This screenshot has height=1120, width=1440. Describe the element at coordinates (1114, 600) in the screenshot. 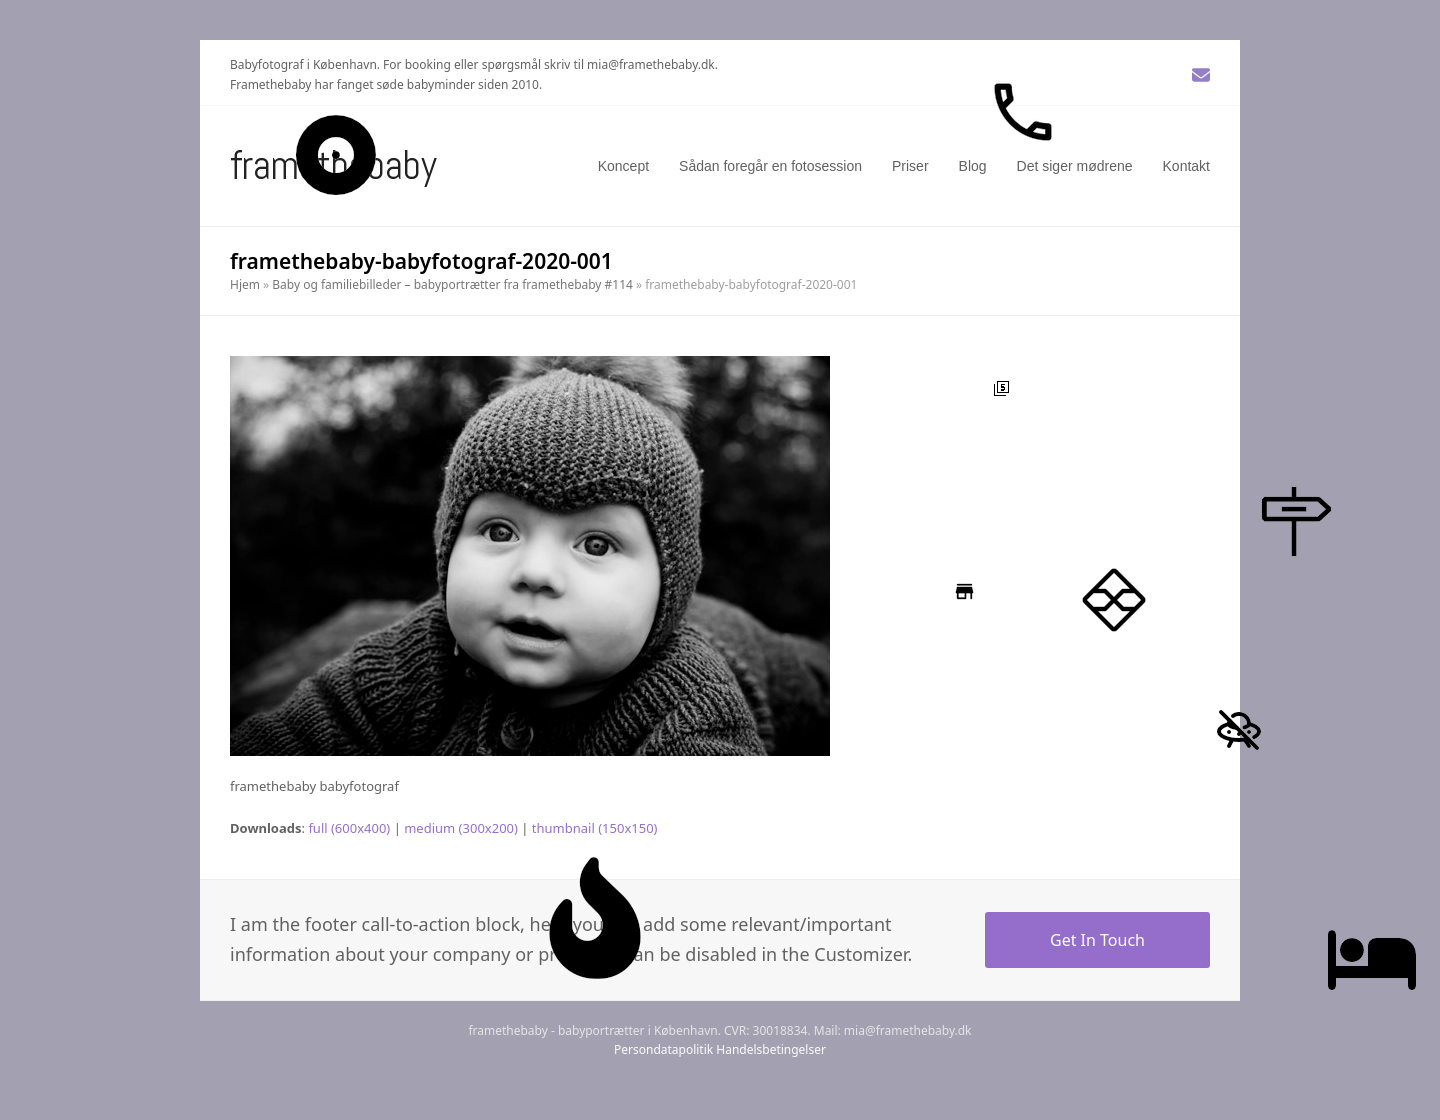

I see `access Pix payment options` at that location.